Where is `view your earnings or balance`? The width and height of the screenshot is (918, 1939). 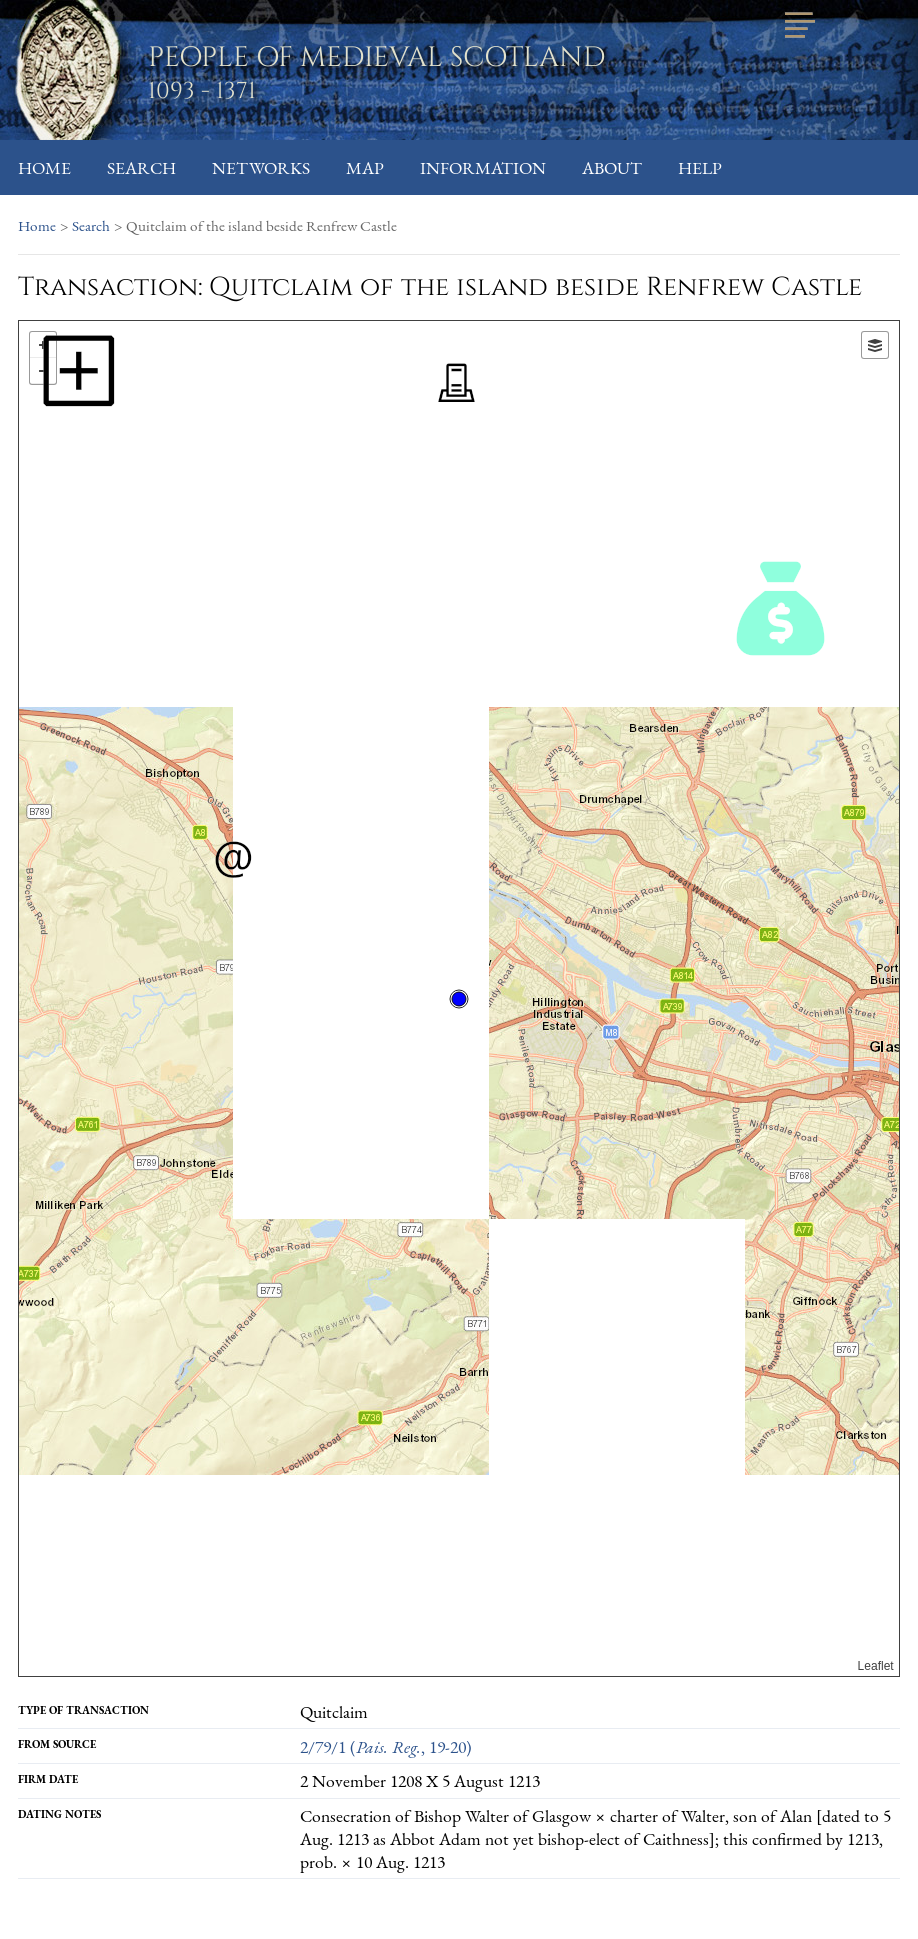 view your earnings or balance is located at coordinates (780, 608).